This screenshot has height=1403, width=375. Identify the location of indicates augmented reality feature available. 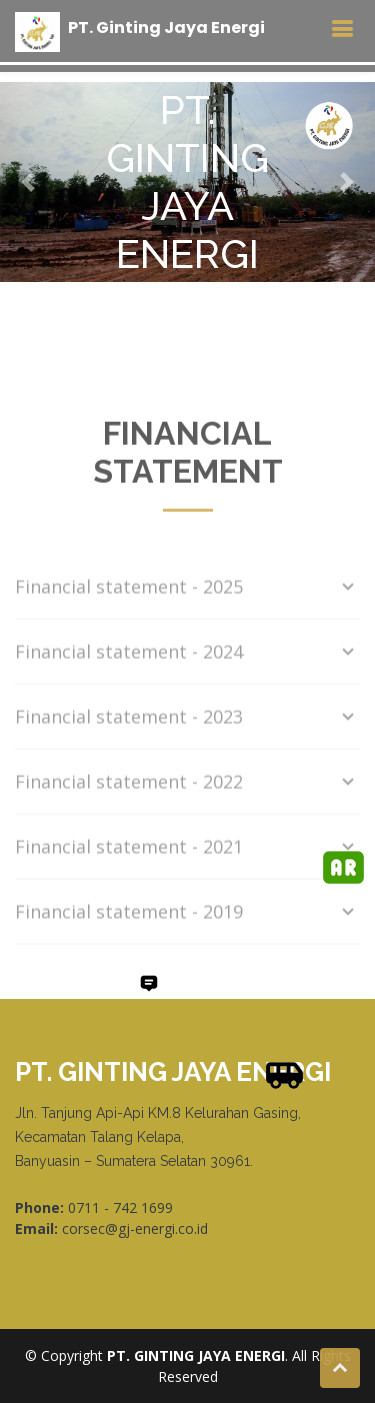
(343, 867).